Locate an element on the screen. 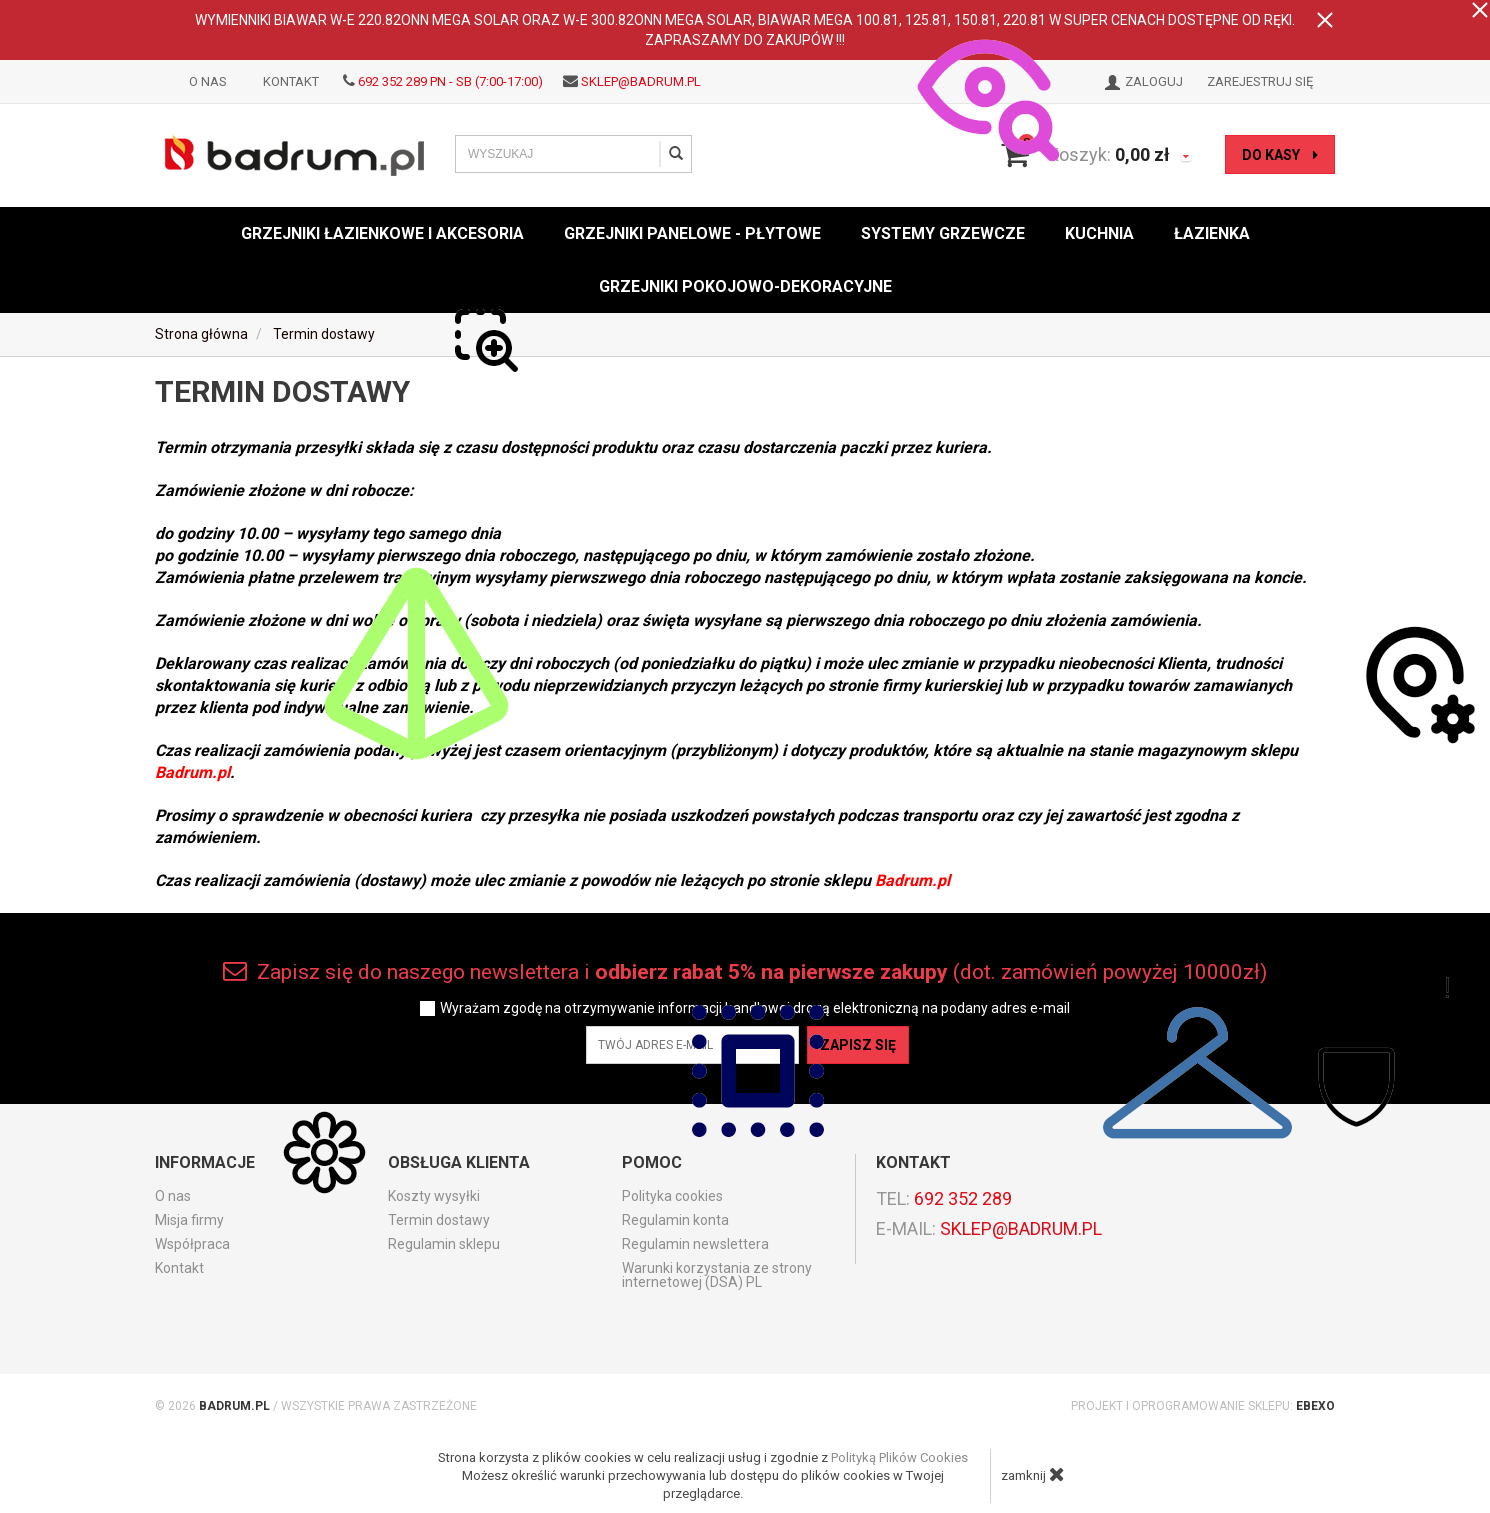 This screenshot has width=1490, height=1513. adjust margin spacing around an element is located at coordinates (758, 1071).